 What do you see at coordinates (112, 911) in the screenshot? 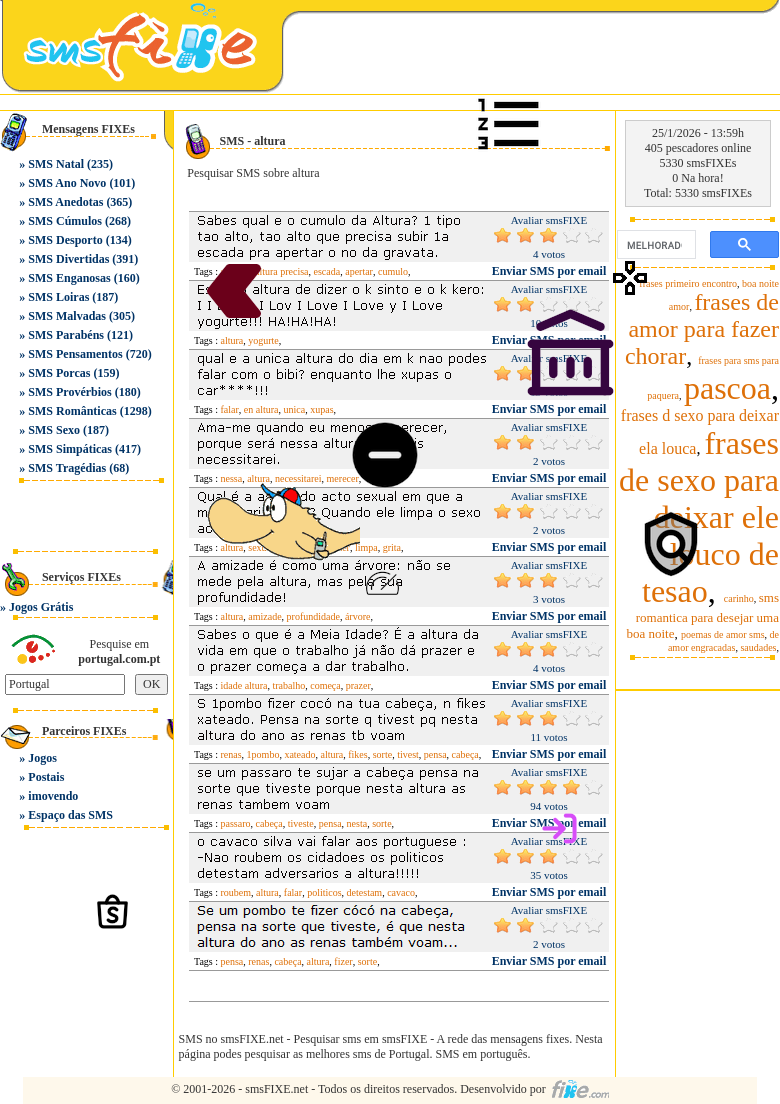
I see `open the Shopee shopping app` at bounding box center [112, 911].